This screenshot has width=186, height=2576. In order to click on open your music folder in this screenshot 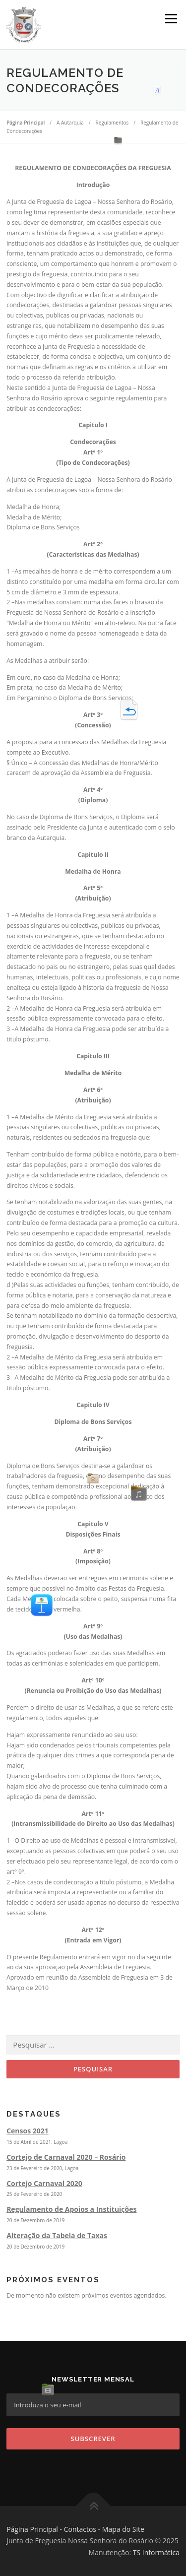, I will do `click(139, 1493)`.